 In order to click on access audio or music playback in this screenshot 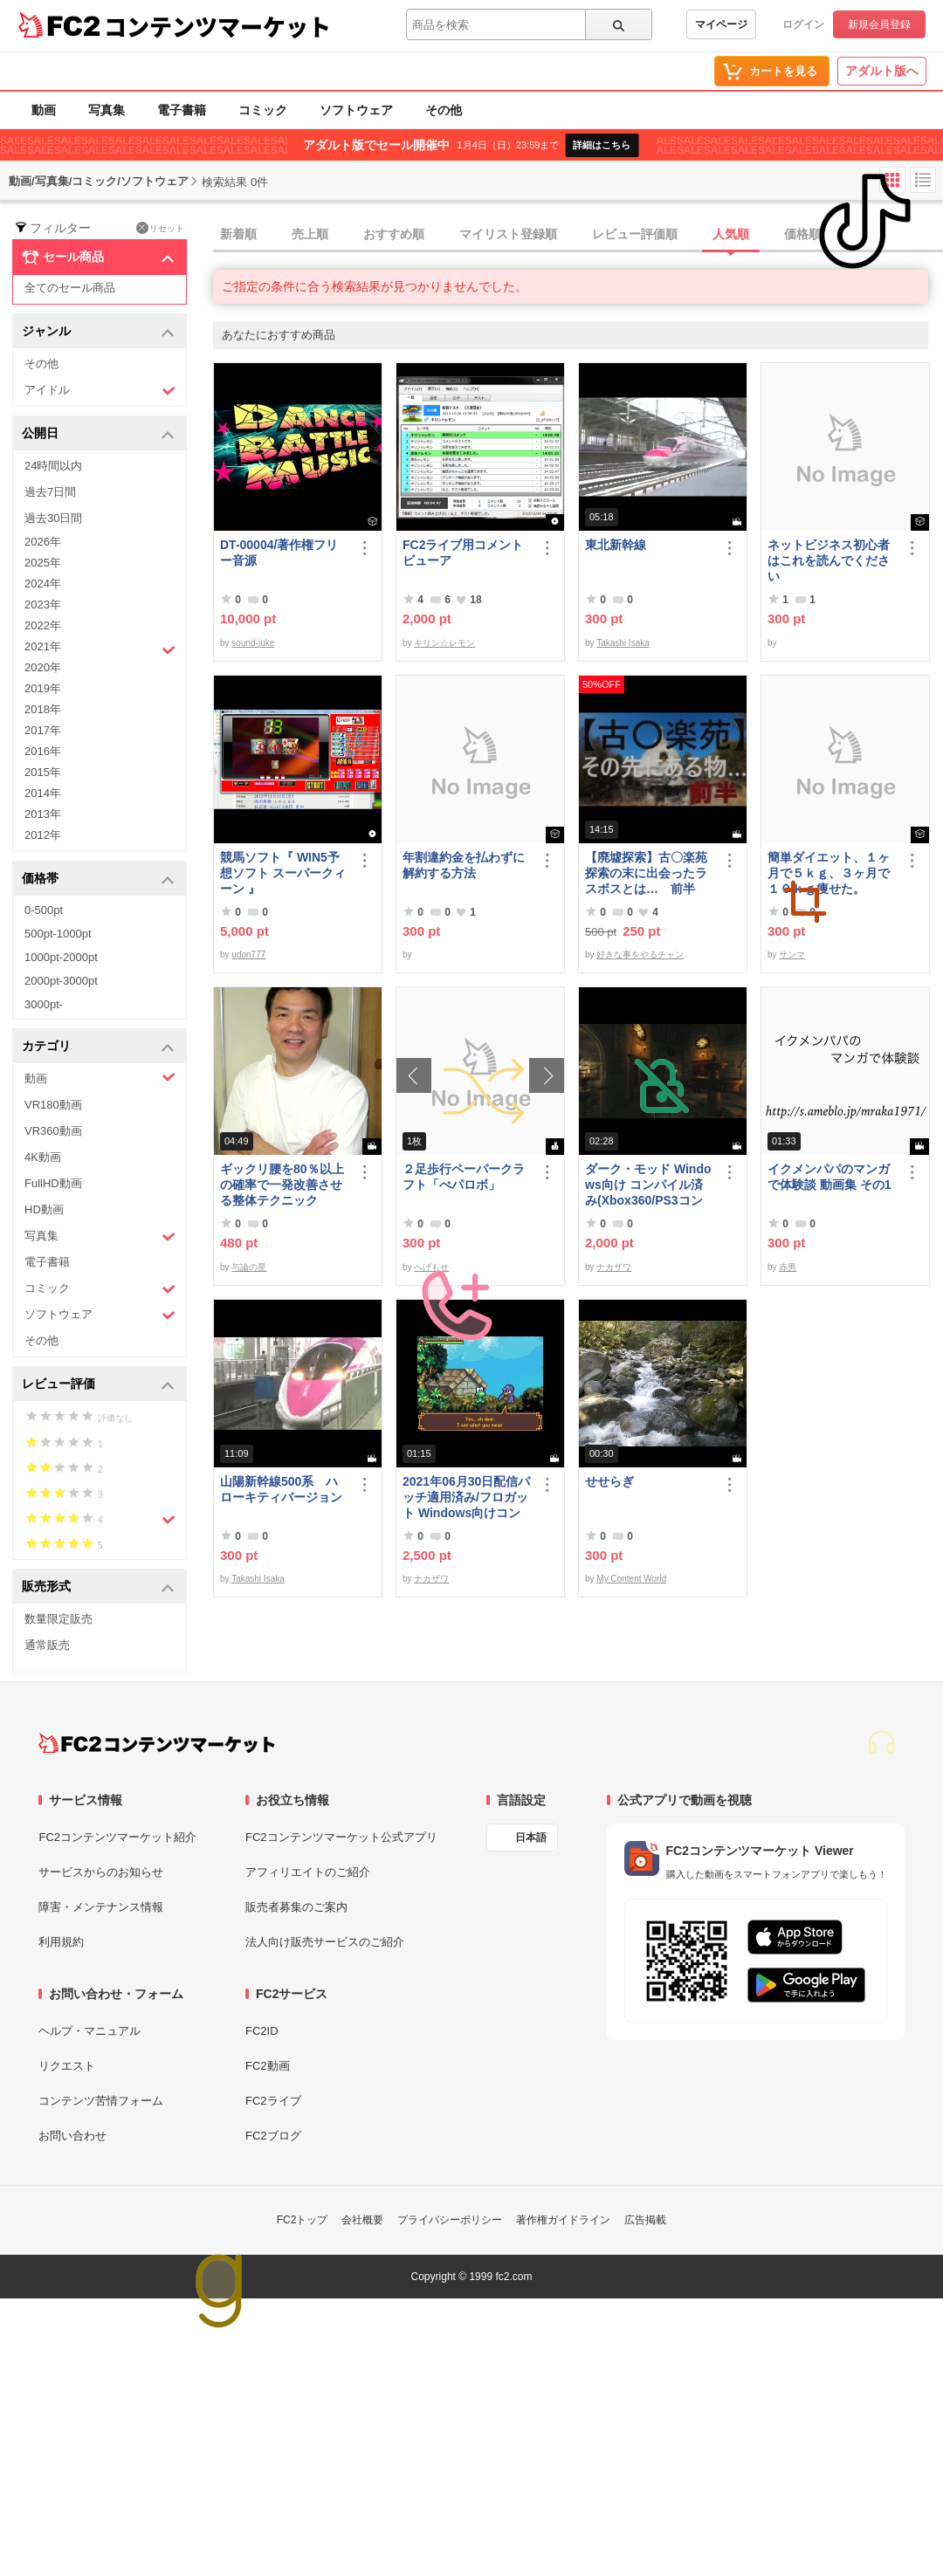, I will do `click(881, 1743)`.